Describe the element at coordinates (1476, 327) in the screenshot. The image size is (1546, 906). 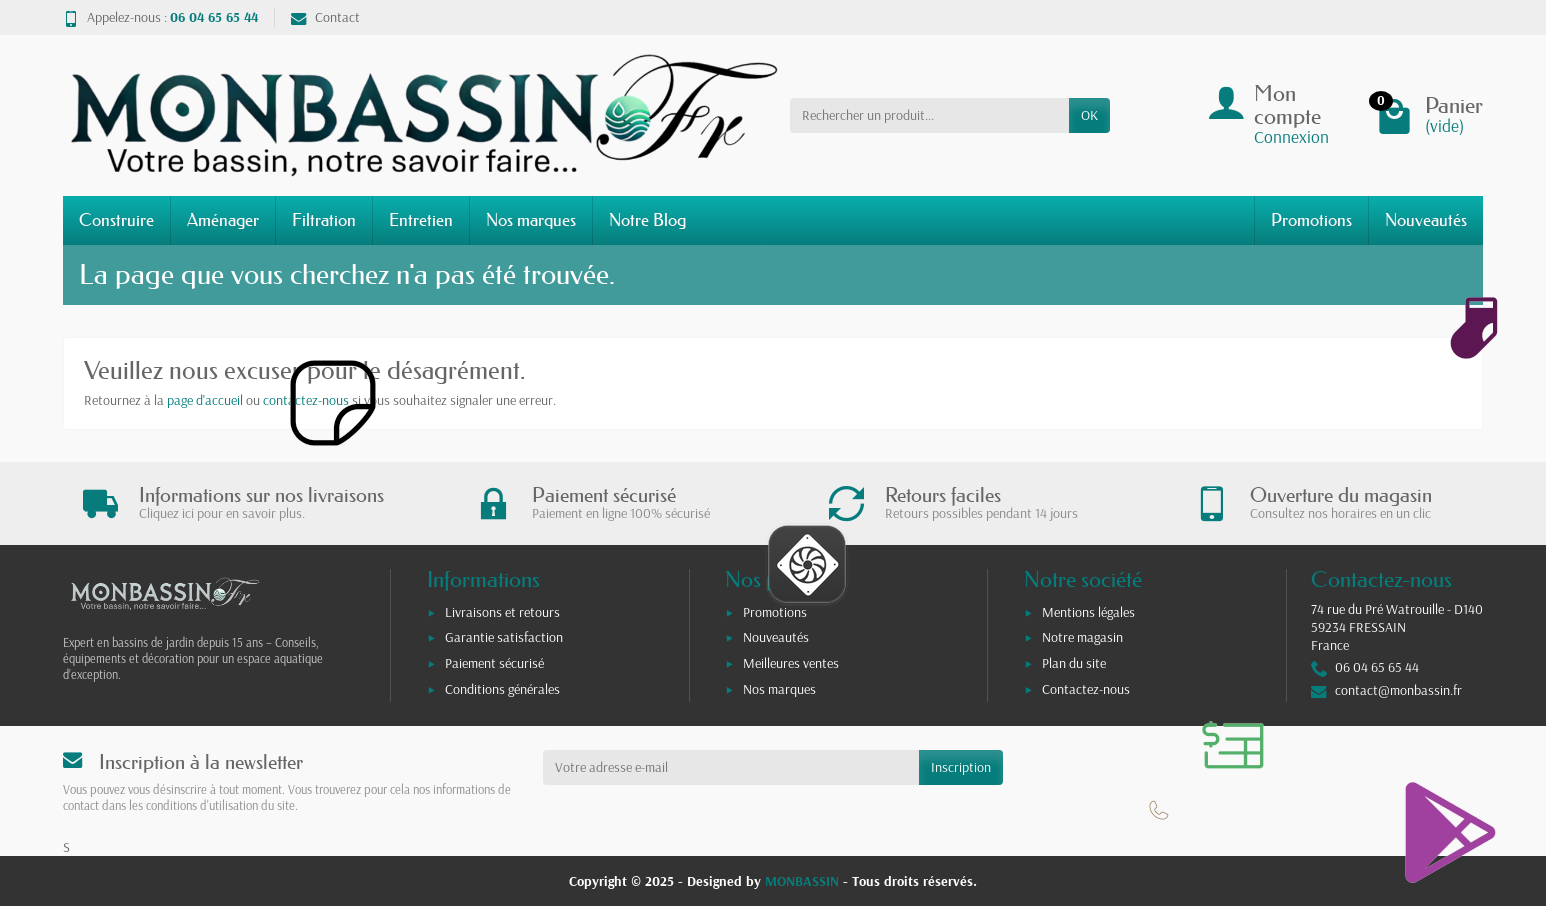
I see `browse clothing or apparel items` at that location.